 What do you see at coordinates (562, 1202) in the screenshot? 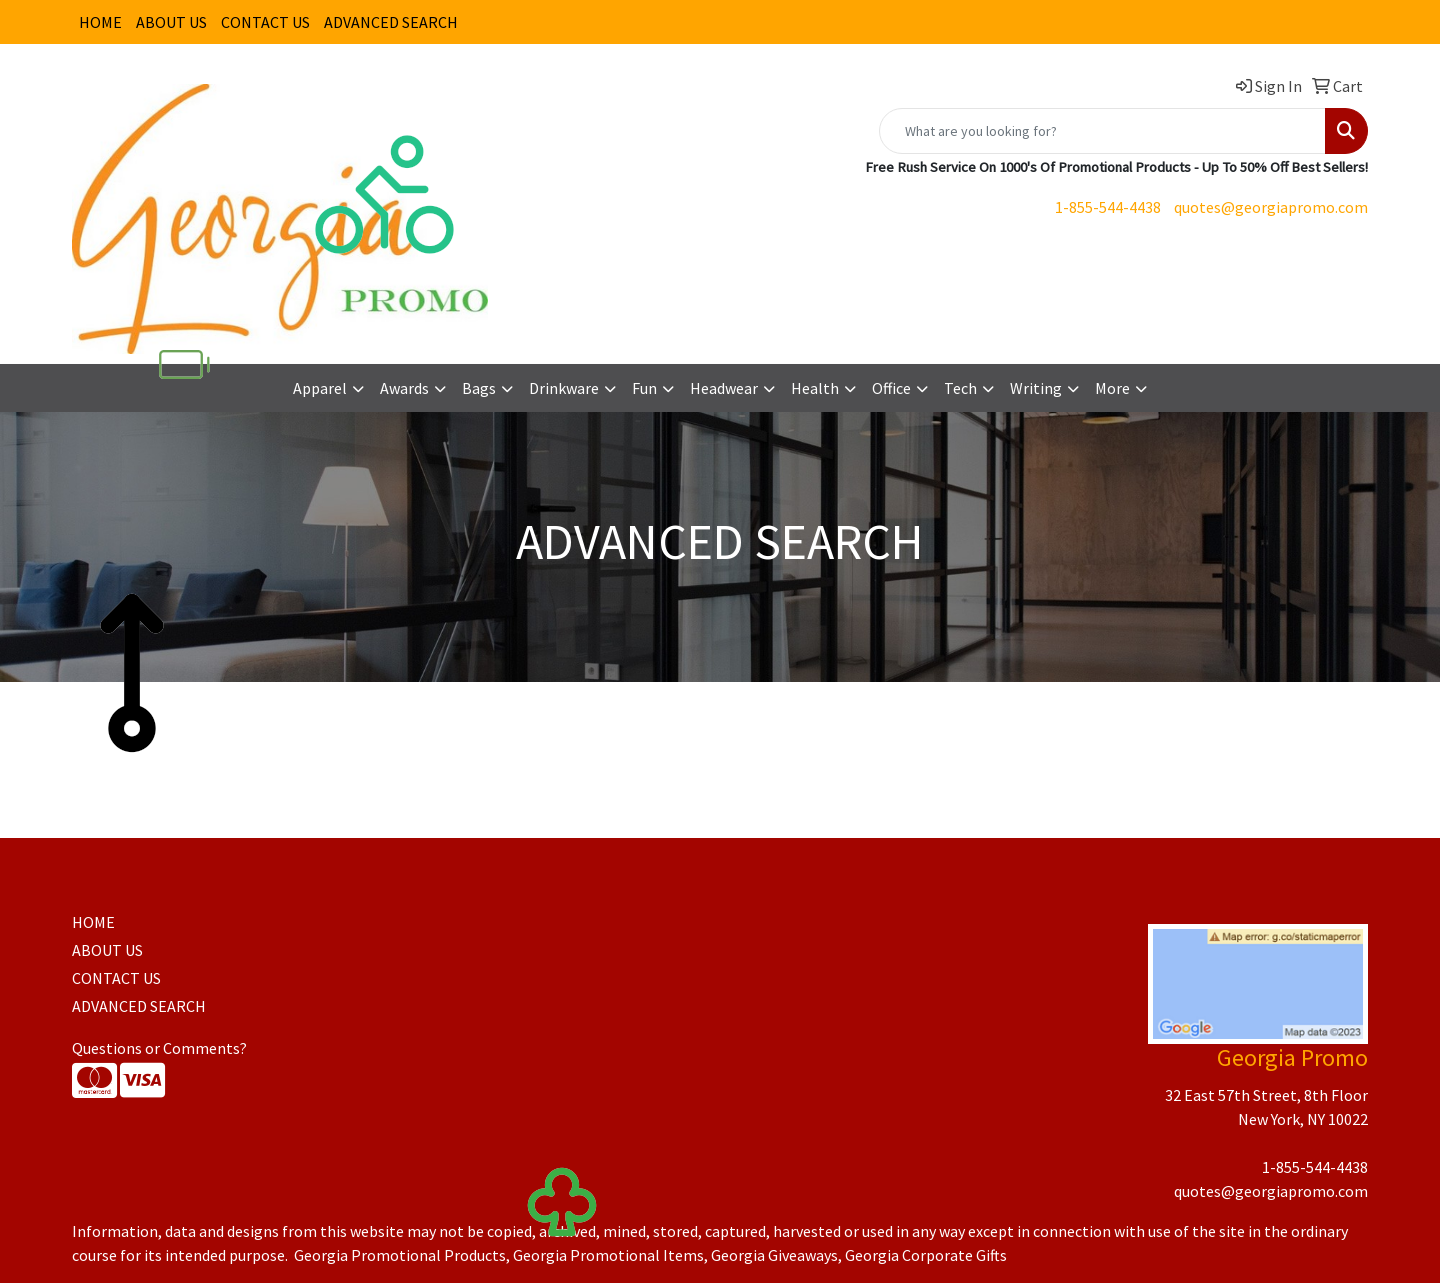
I see `represents the clubs suit in a card game` at bounding box center [562, 1202].